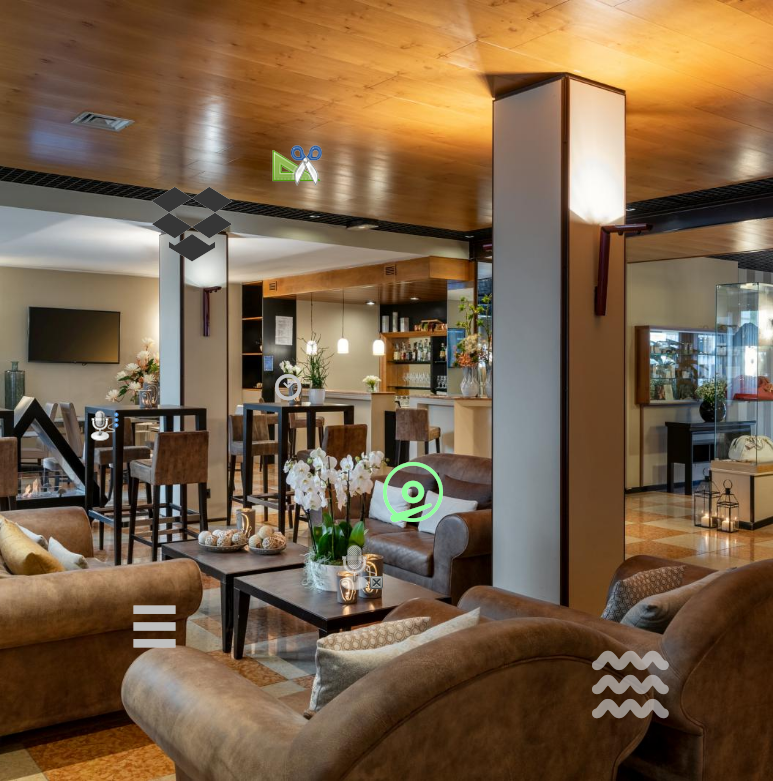 This screenshot has height=781, width=773. Describe the element at coordinates (362, 568) in the screenshot. I see `microphone is muted` at that location.